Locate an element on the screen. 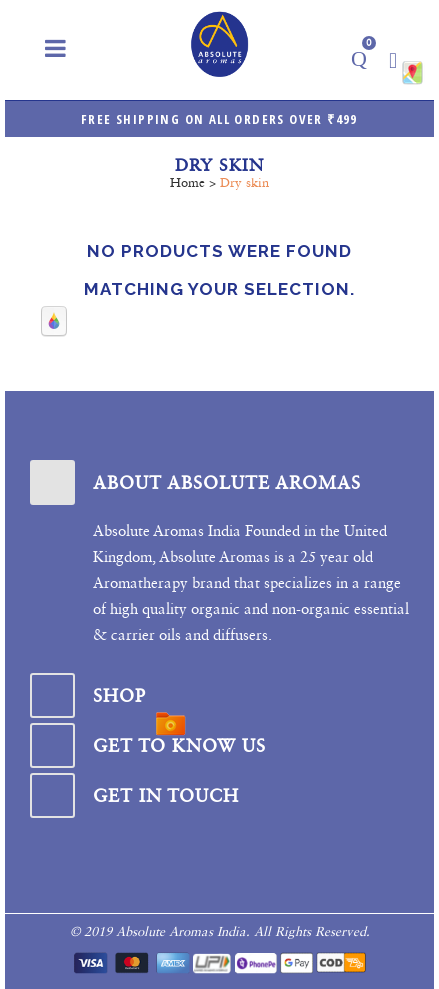  an ICC color profile file is located at coordinates (54, 321).